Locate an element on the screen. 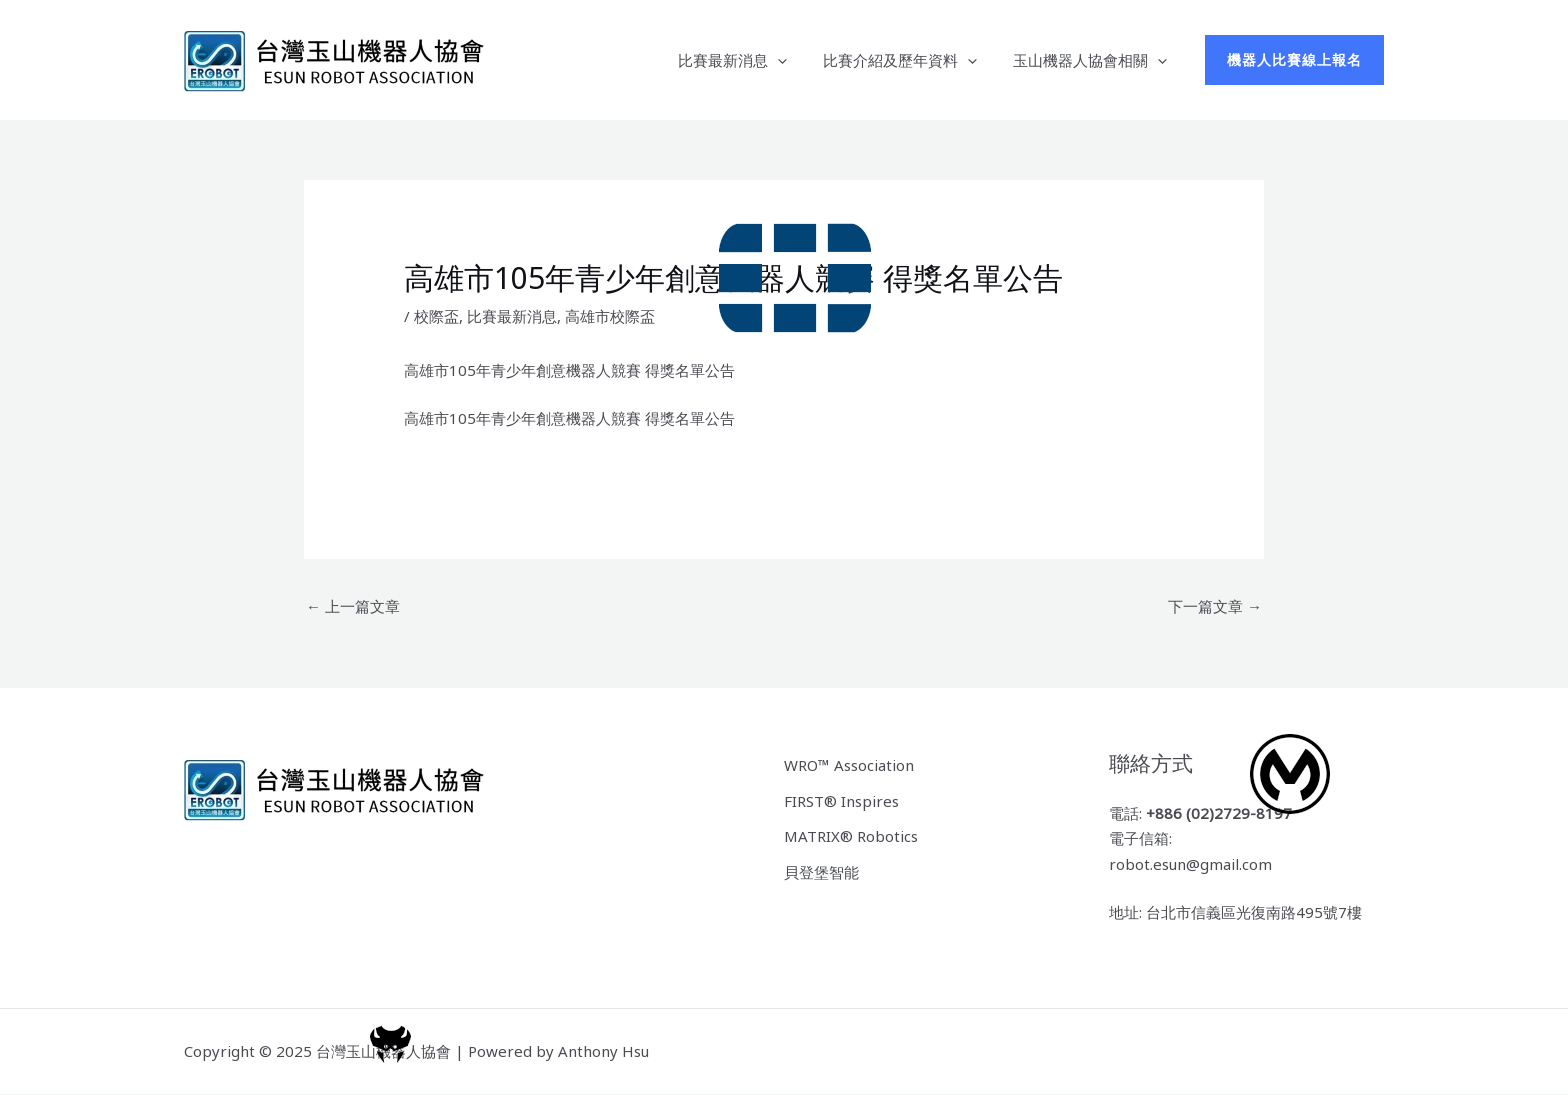  fortinet brand logo is located at coordinates (795, 278).